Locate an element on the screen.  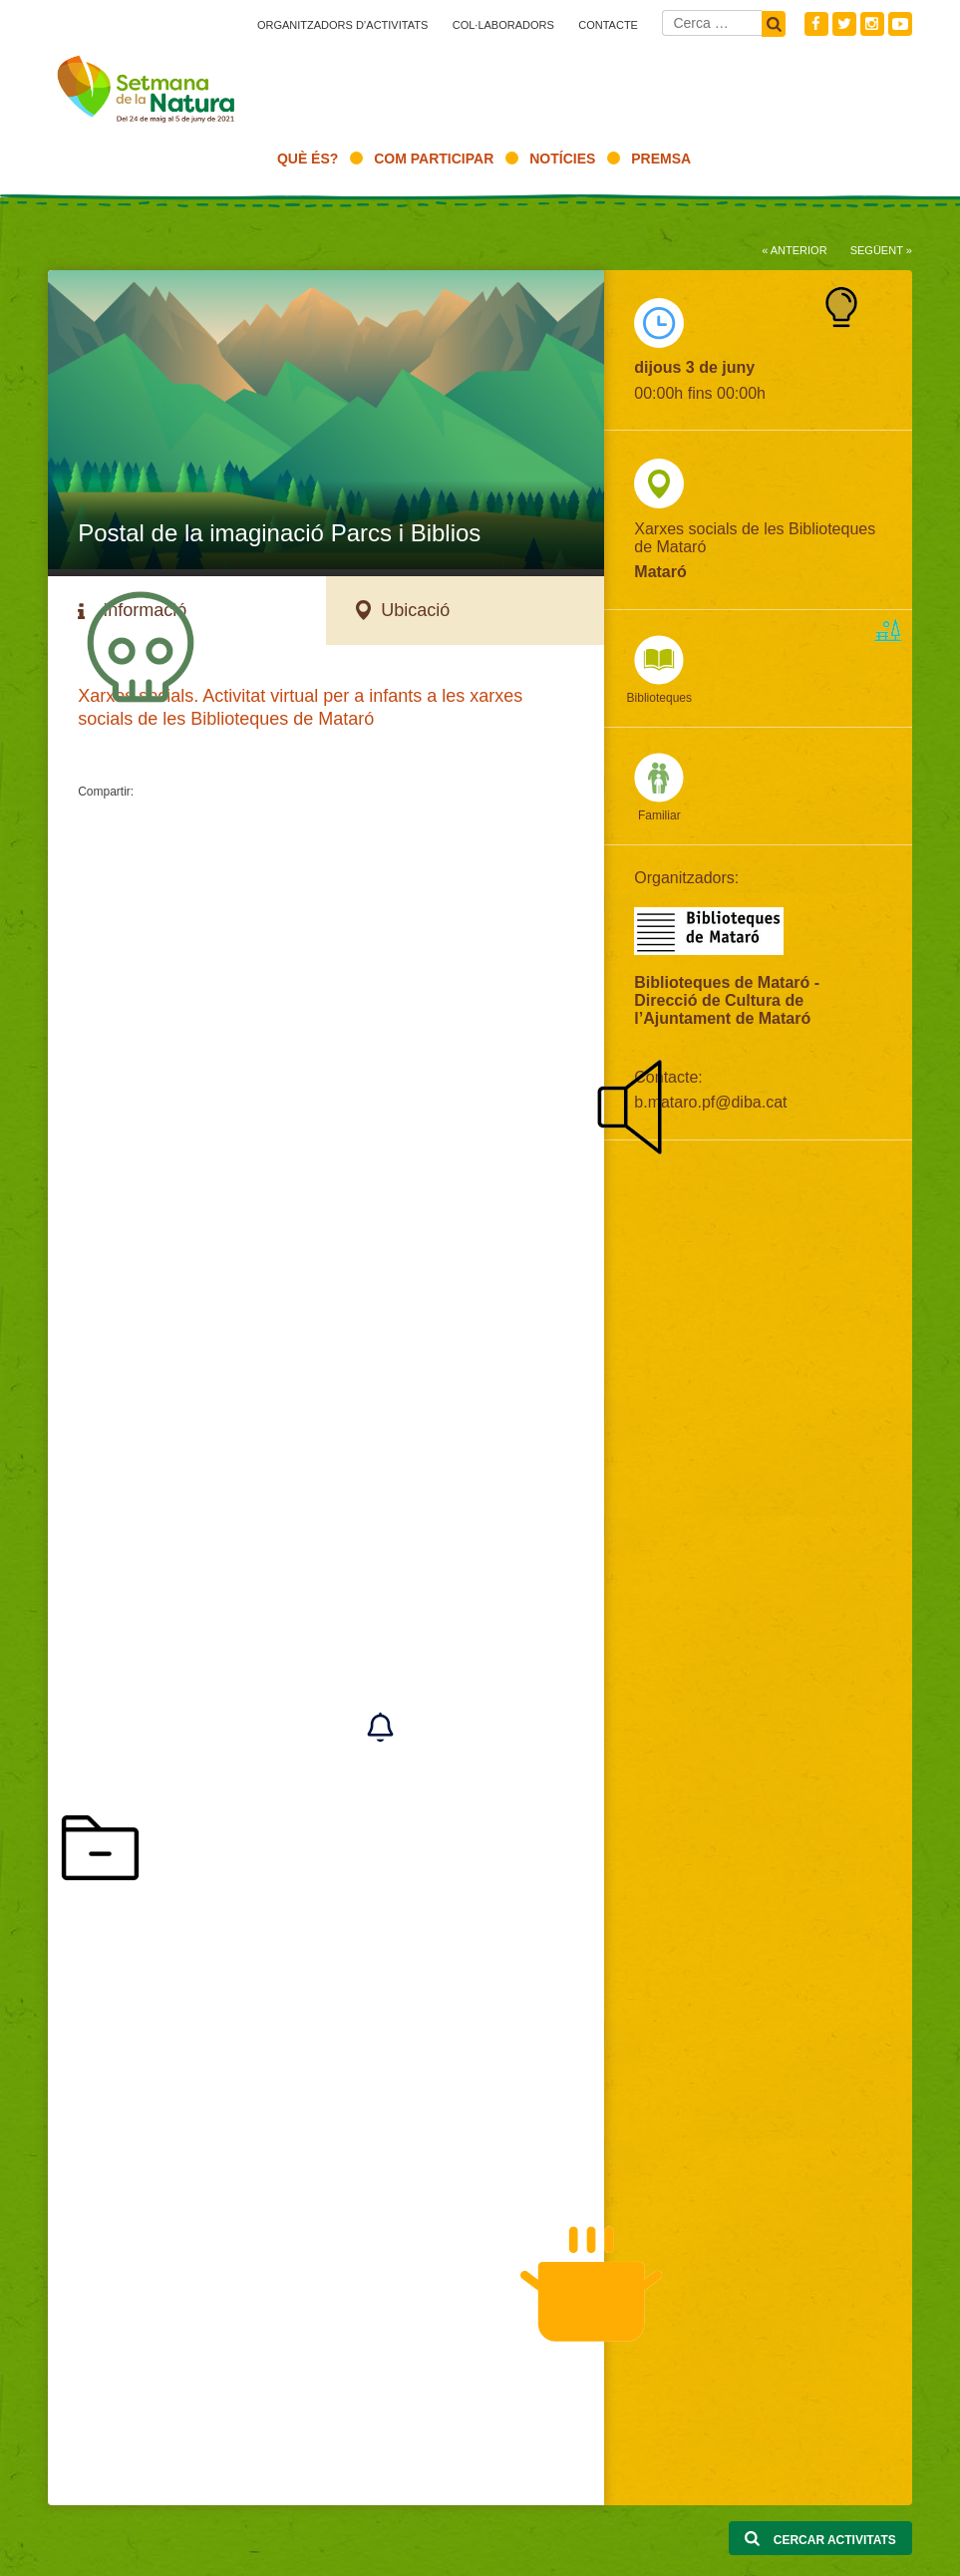
view notifications is located at coordinates (380, 1727).